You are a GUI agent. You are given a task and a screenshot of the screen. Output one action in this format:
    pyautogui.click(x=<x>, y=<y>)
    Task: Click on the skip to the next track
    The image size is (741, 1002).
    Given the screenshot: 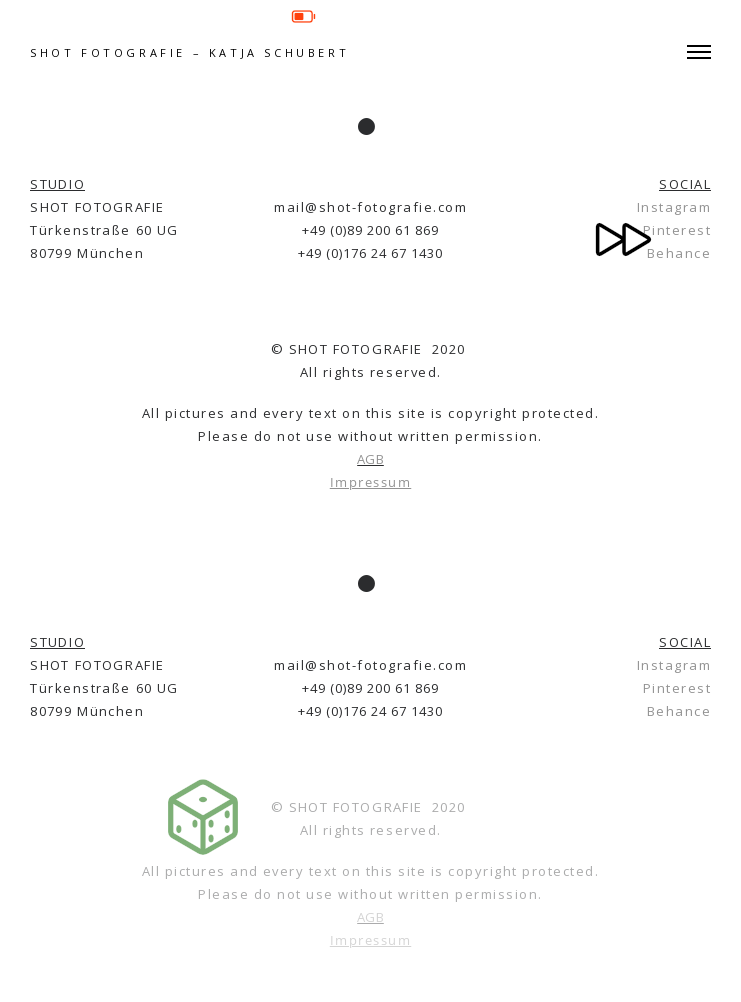 What is the action you would take?
    pyautogui.click(x=623, y=239)
    